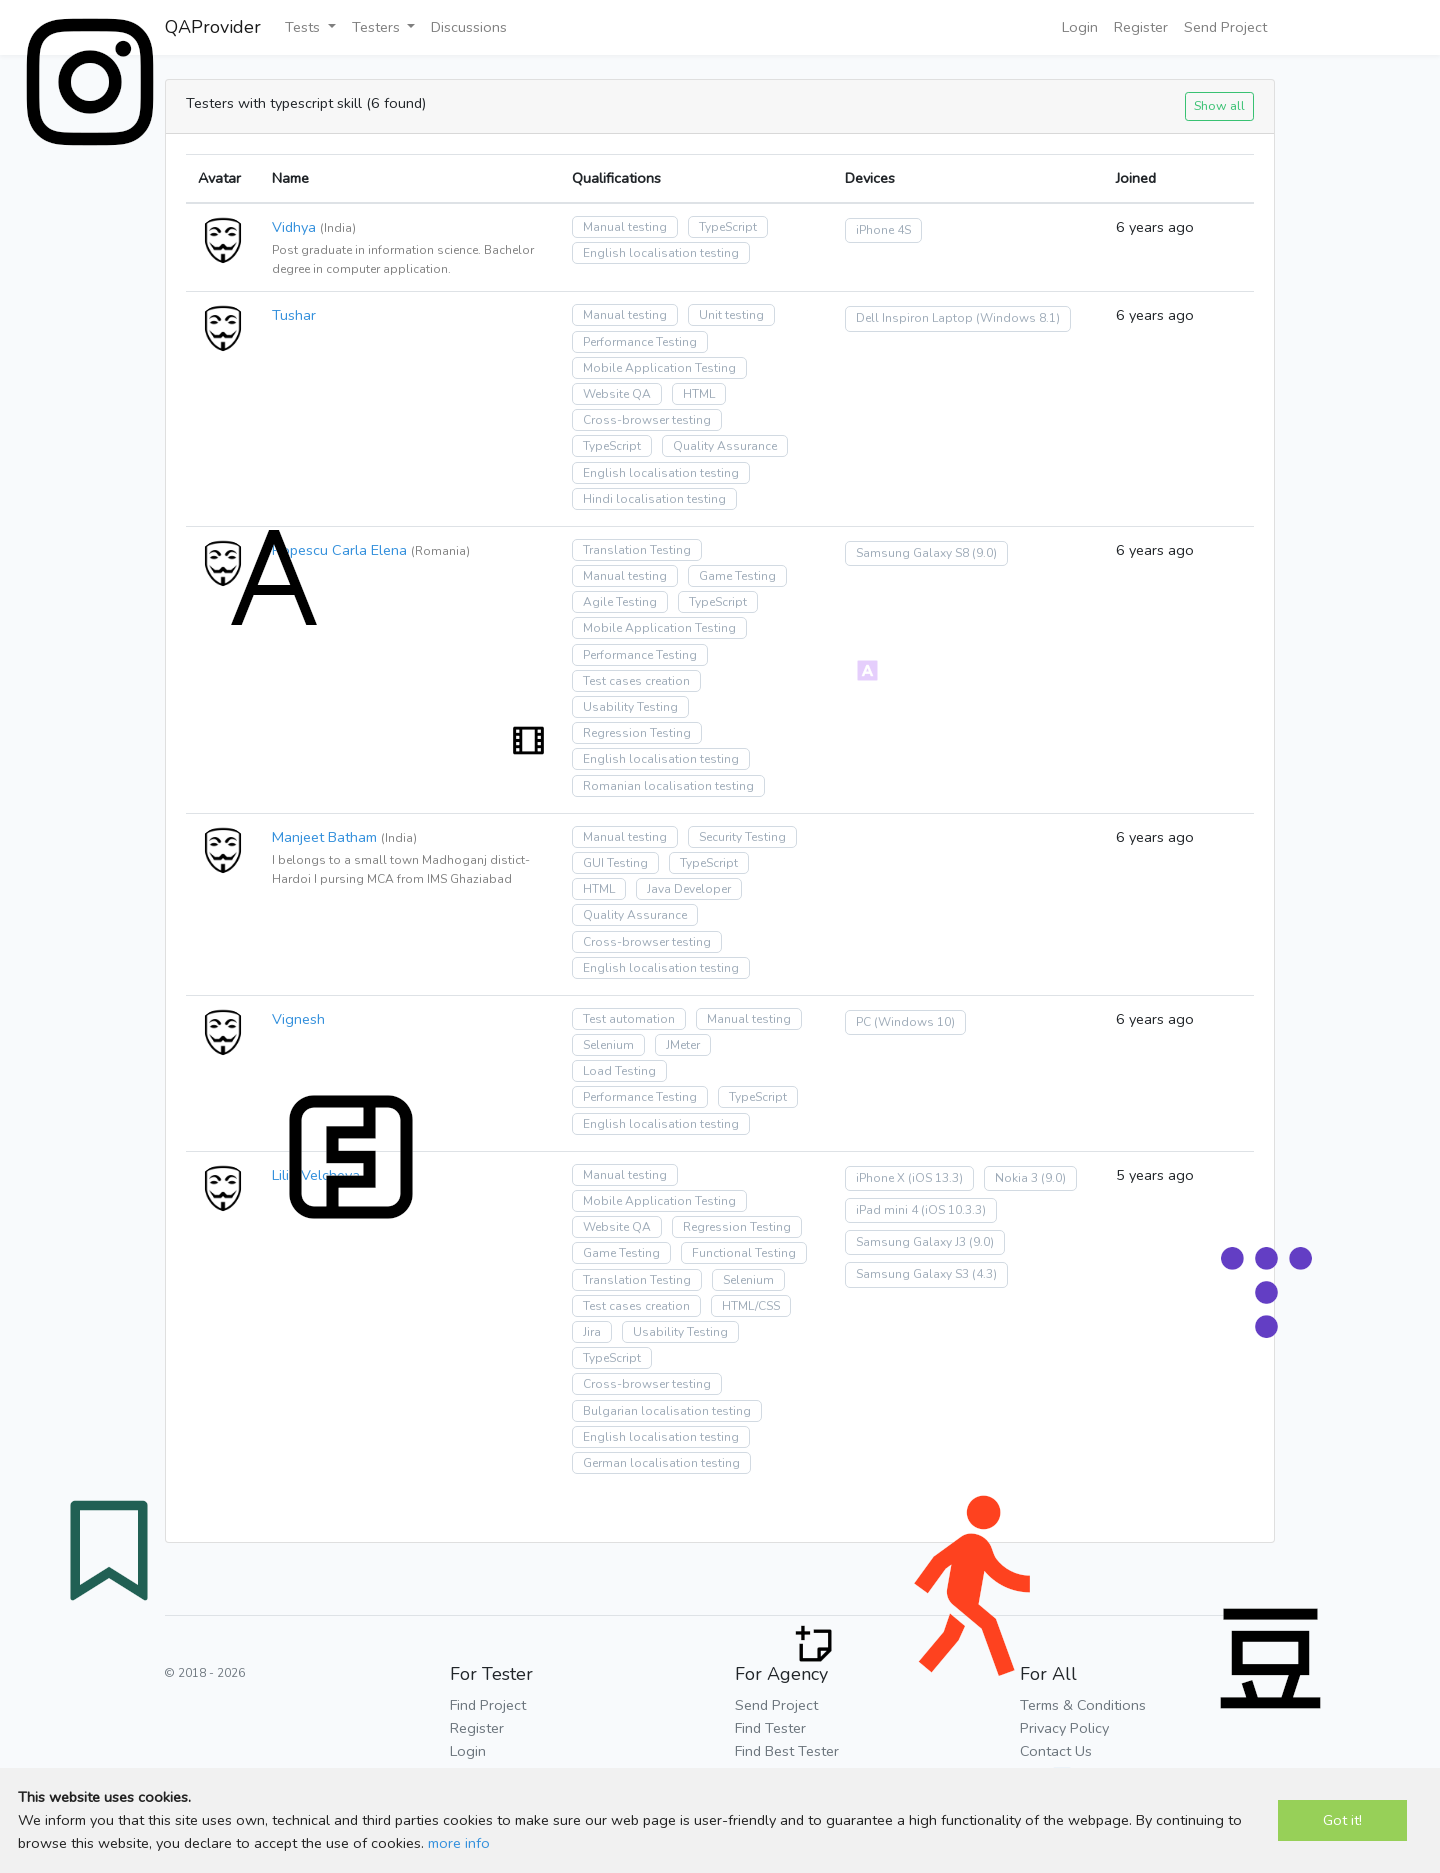 The image size is (1440, 1873). I want to click on change the font family in a text editor, so click(274, 575).